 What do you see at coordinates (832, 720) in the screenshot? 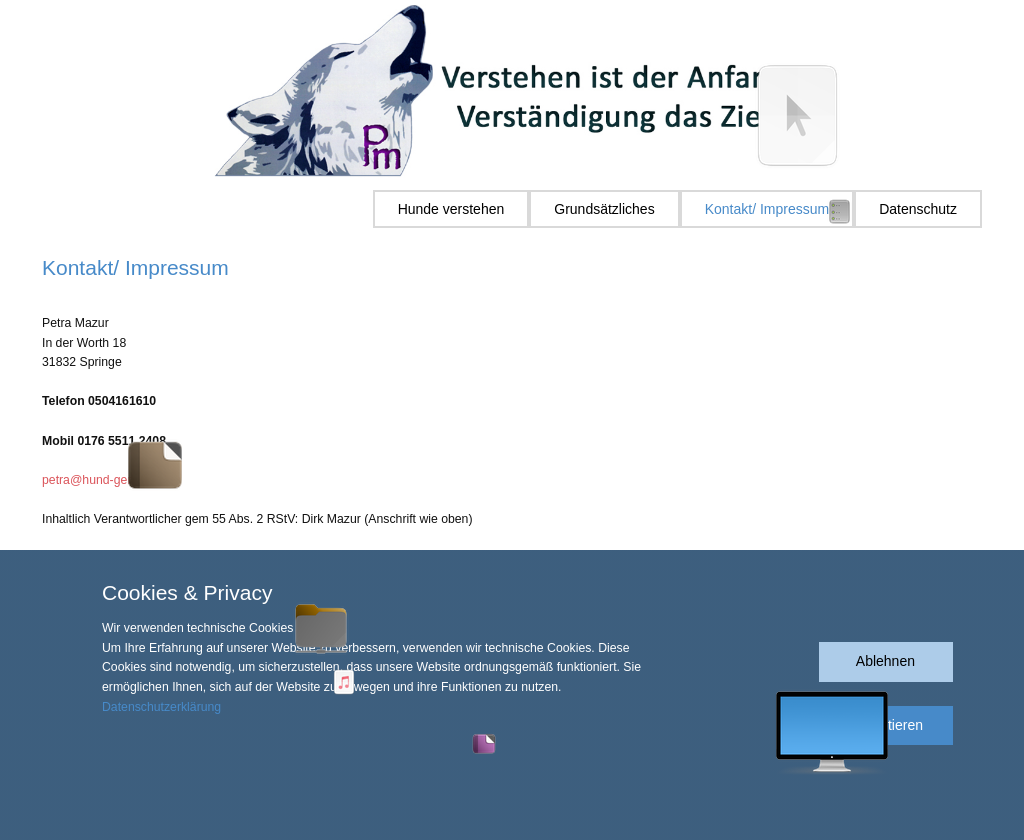
I see `connect to an external display` at bounding box center [832, 720].